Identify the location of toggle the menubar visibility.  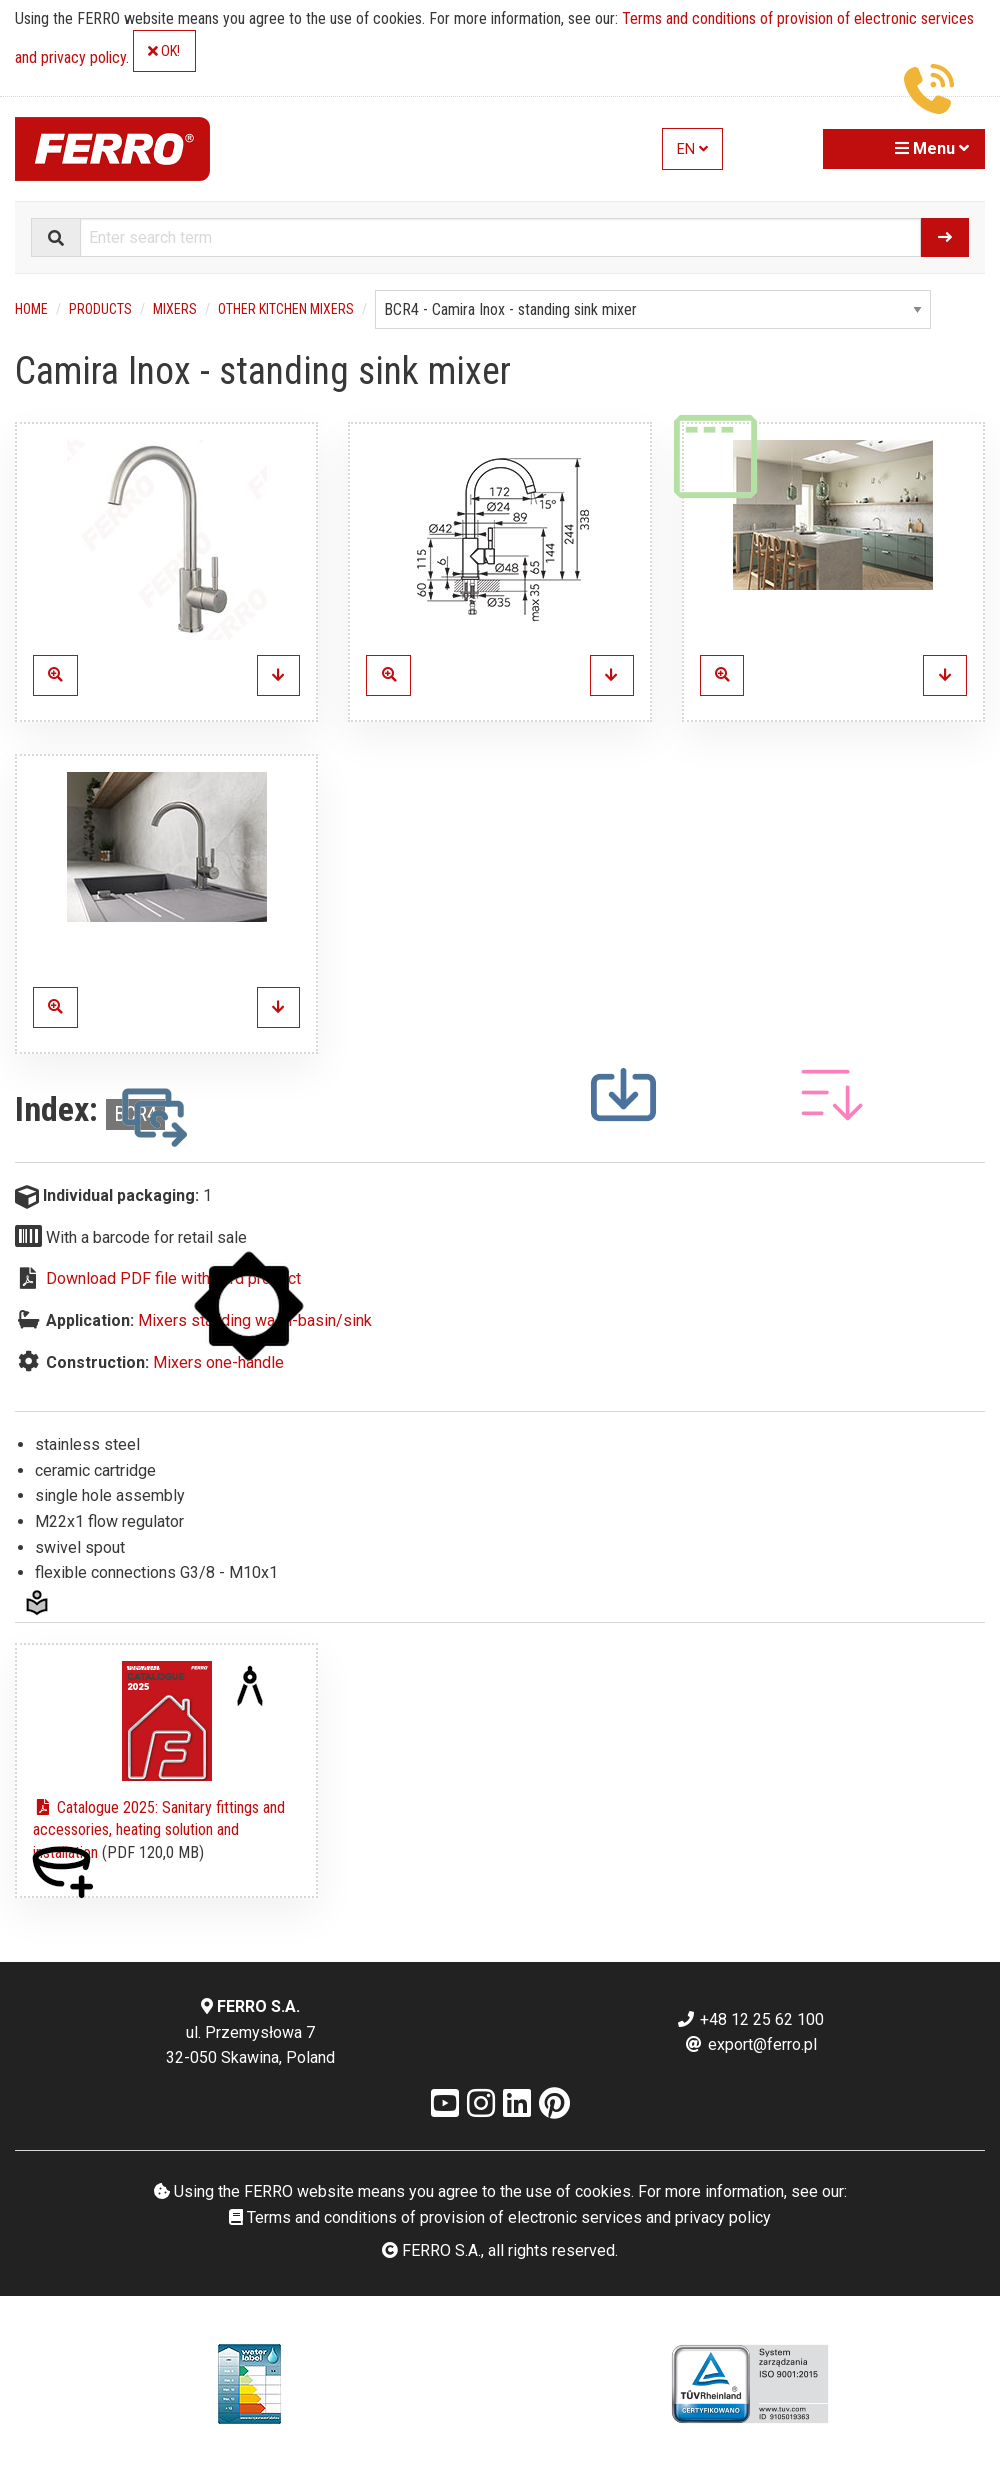
(715, 456).